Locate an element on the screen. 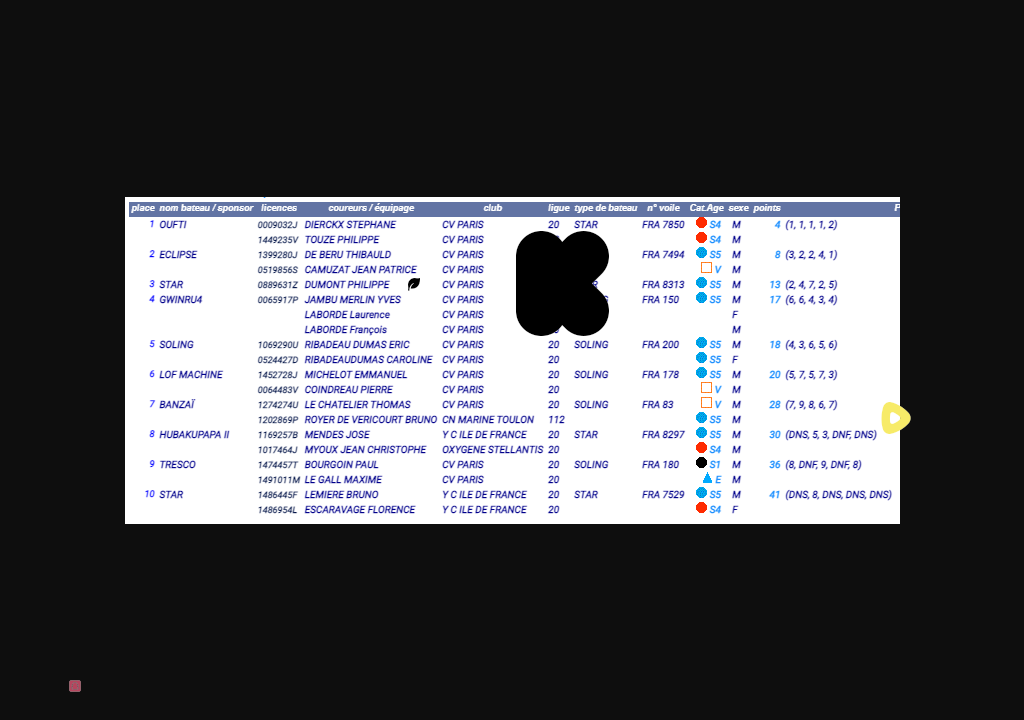  open Snapchat app is located at coordinates (75, 686).